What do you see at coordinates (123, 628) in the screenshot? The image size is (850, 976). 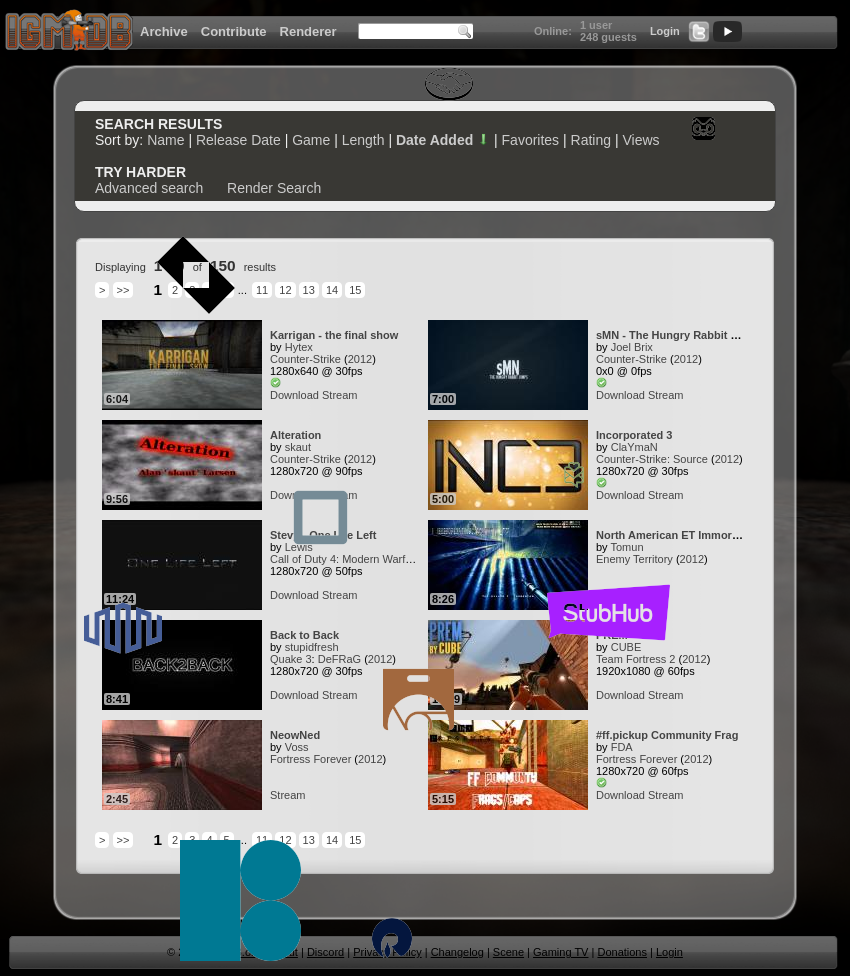 I see `equinix metal logo` at bounding box center [123, 628].